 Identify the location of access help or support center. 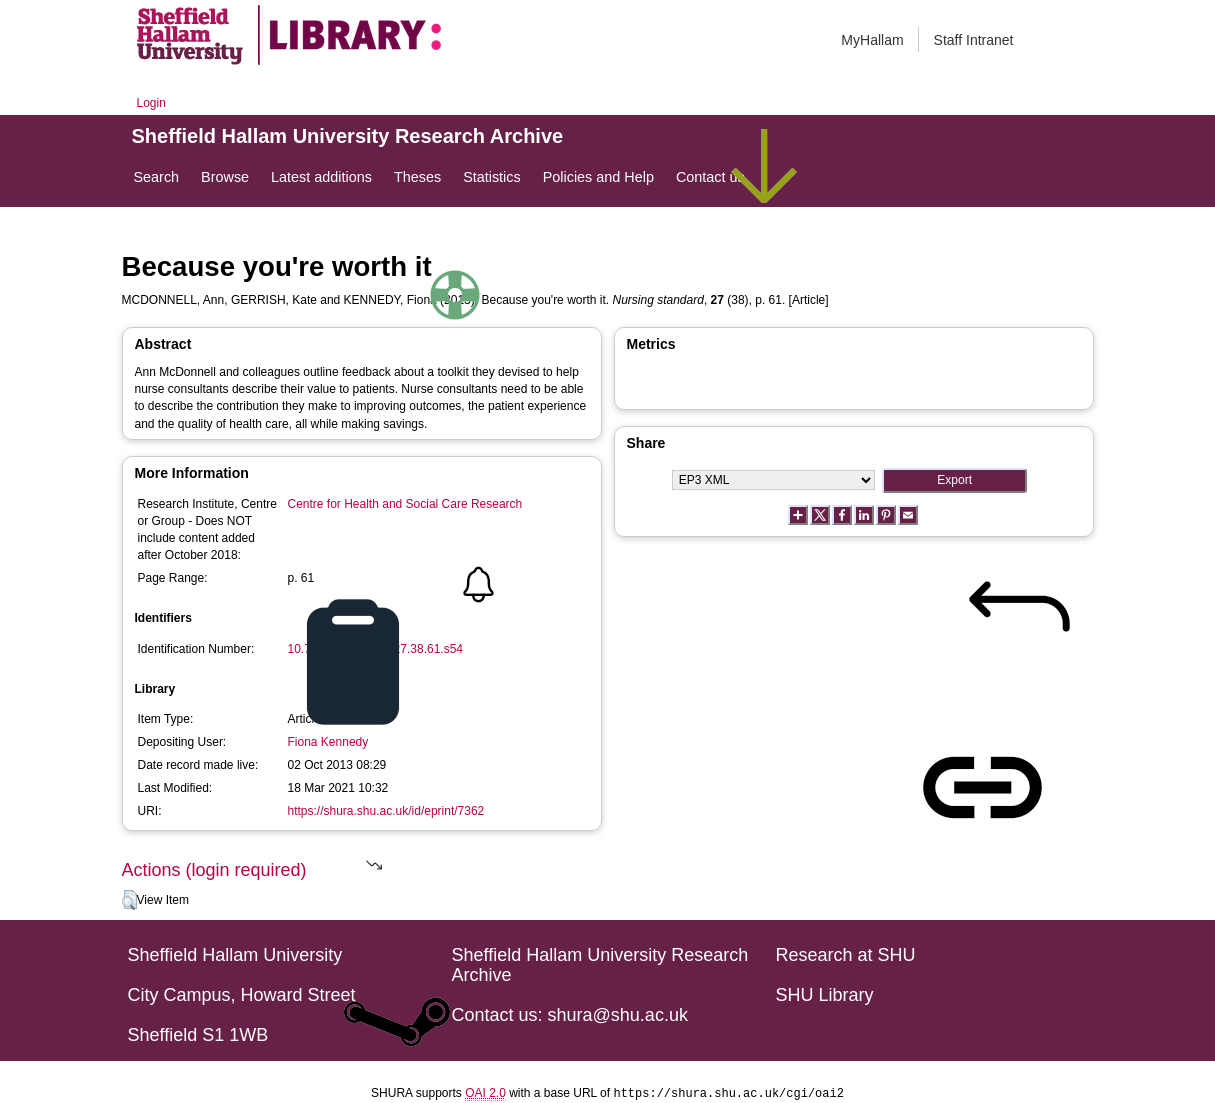
(455, 295).